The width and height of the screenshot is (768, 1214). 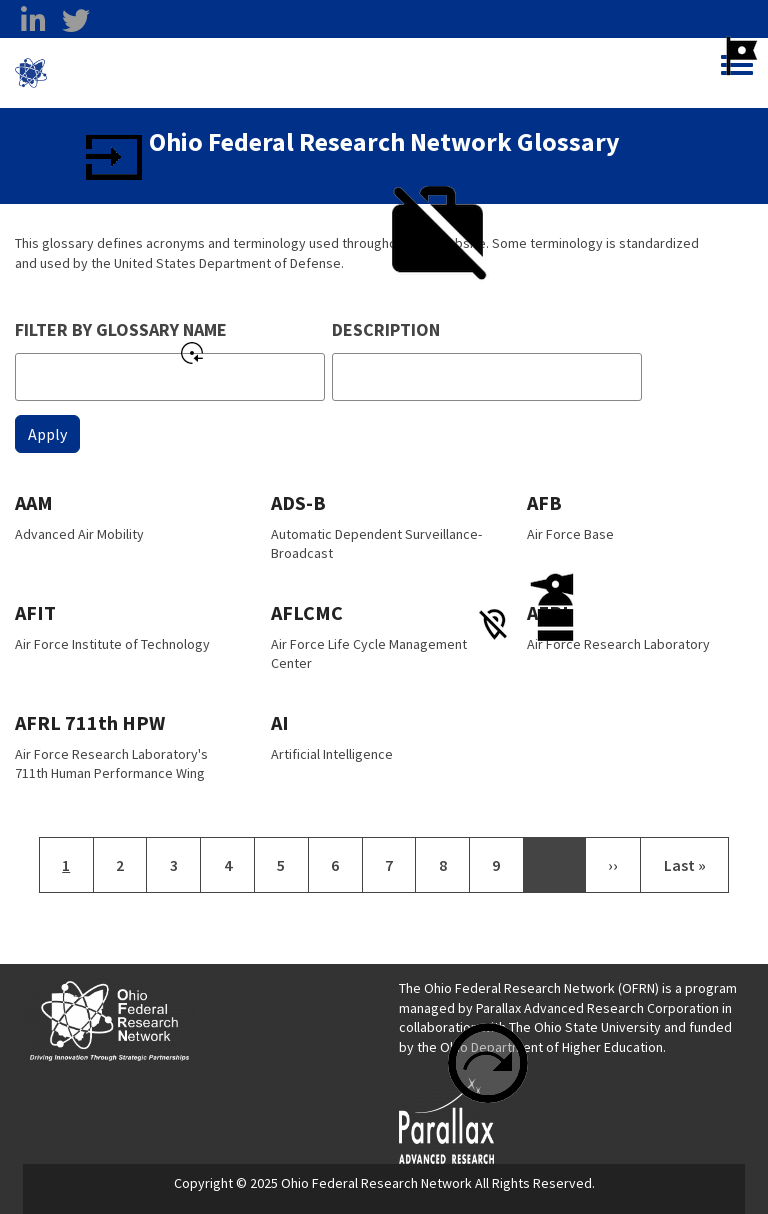 What do you see at coordinates (437, 231) in the screenshot?
I see `disable work mode or work profile` at bounding box center [437, 231].